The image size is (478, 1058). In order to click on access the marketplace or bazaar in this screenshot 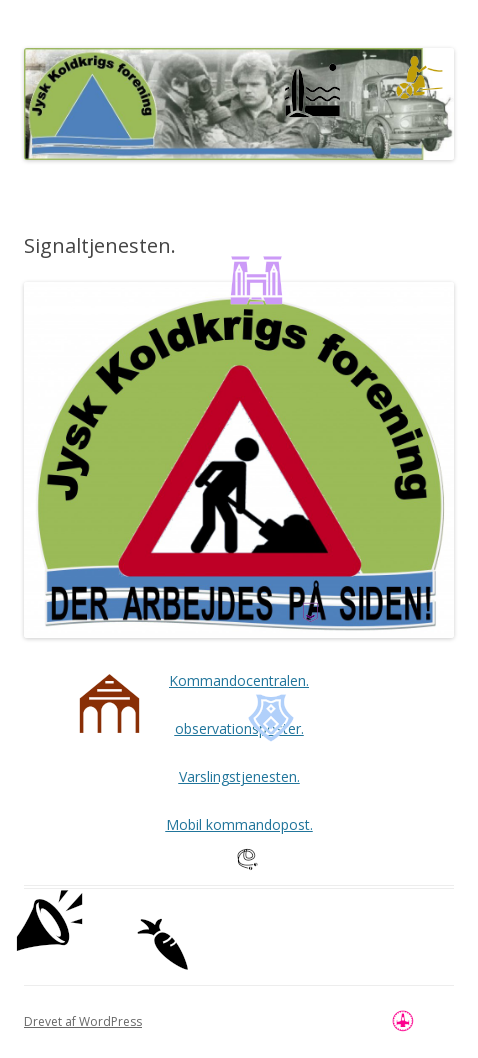, I will do `click(109, 703)`.